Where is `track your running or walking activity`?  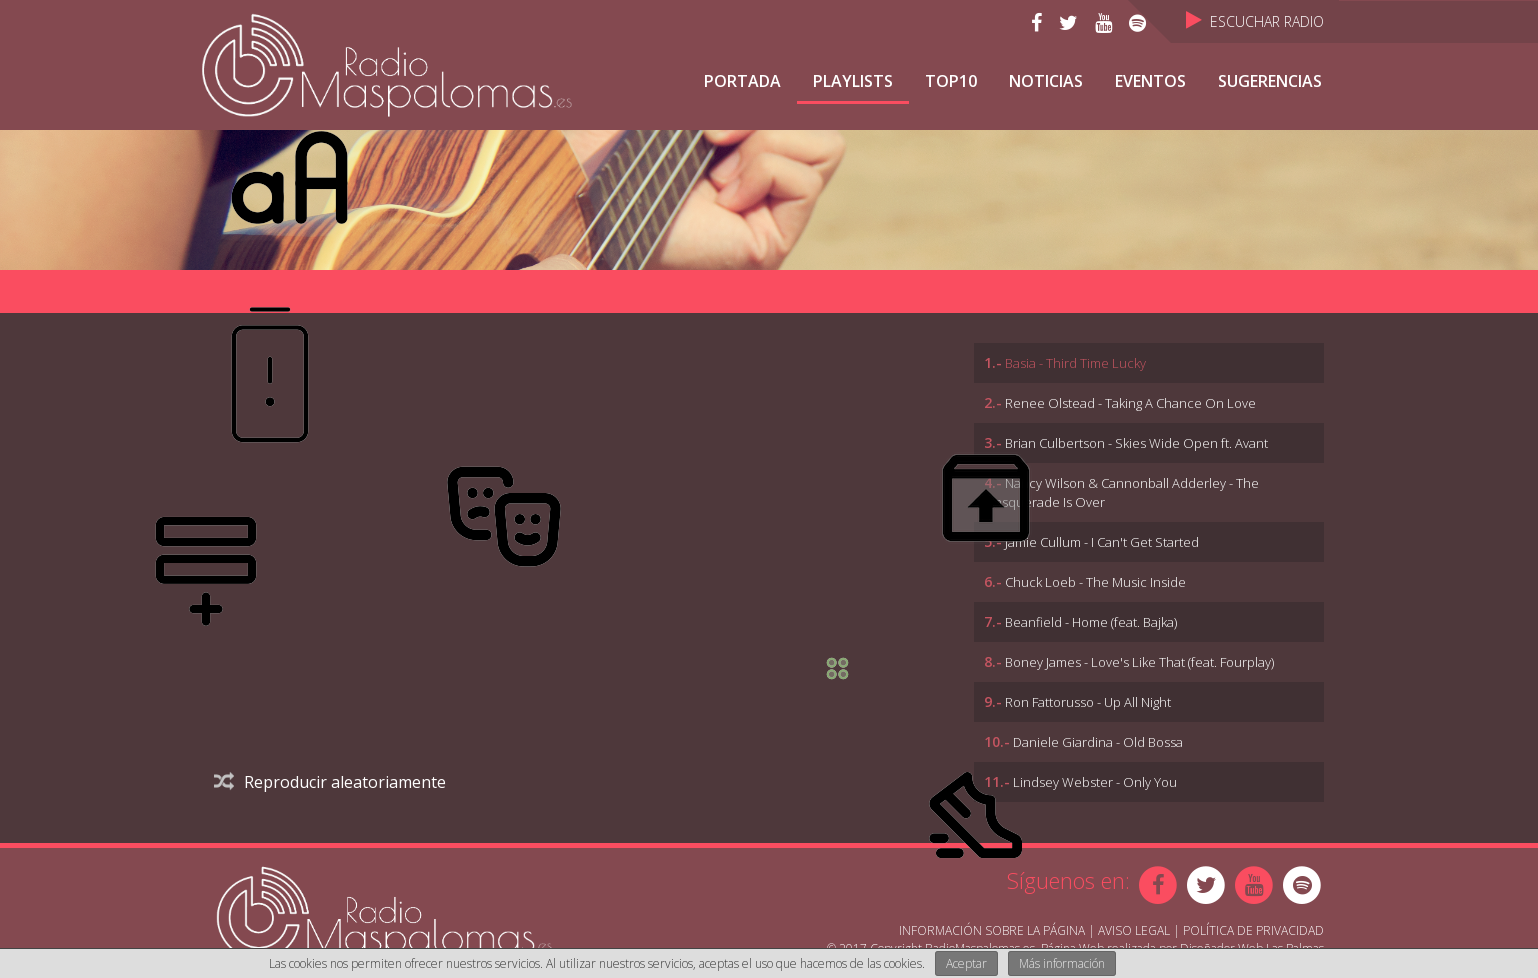 track your running or walking activity is located at coordinates (974, 820).